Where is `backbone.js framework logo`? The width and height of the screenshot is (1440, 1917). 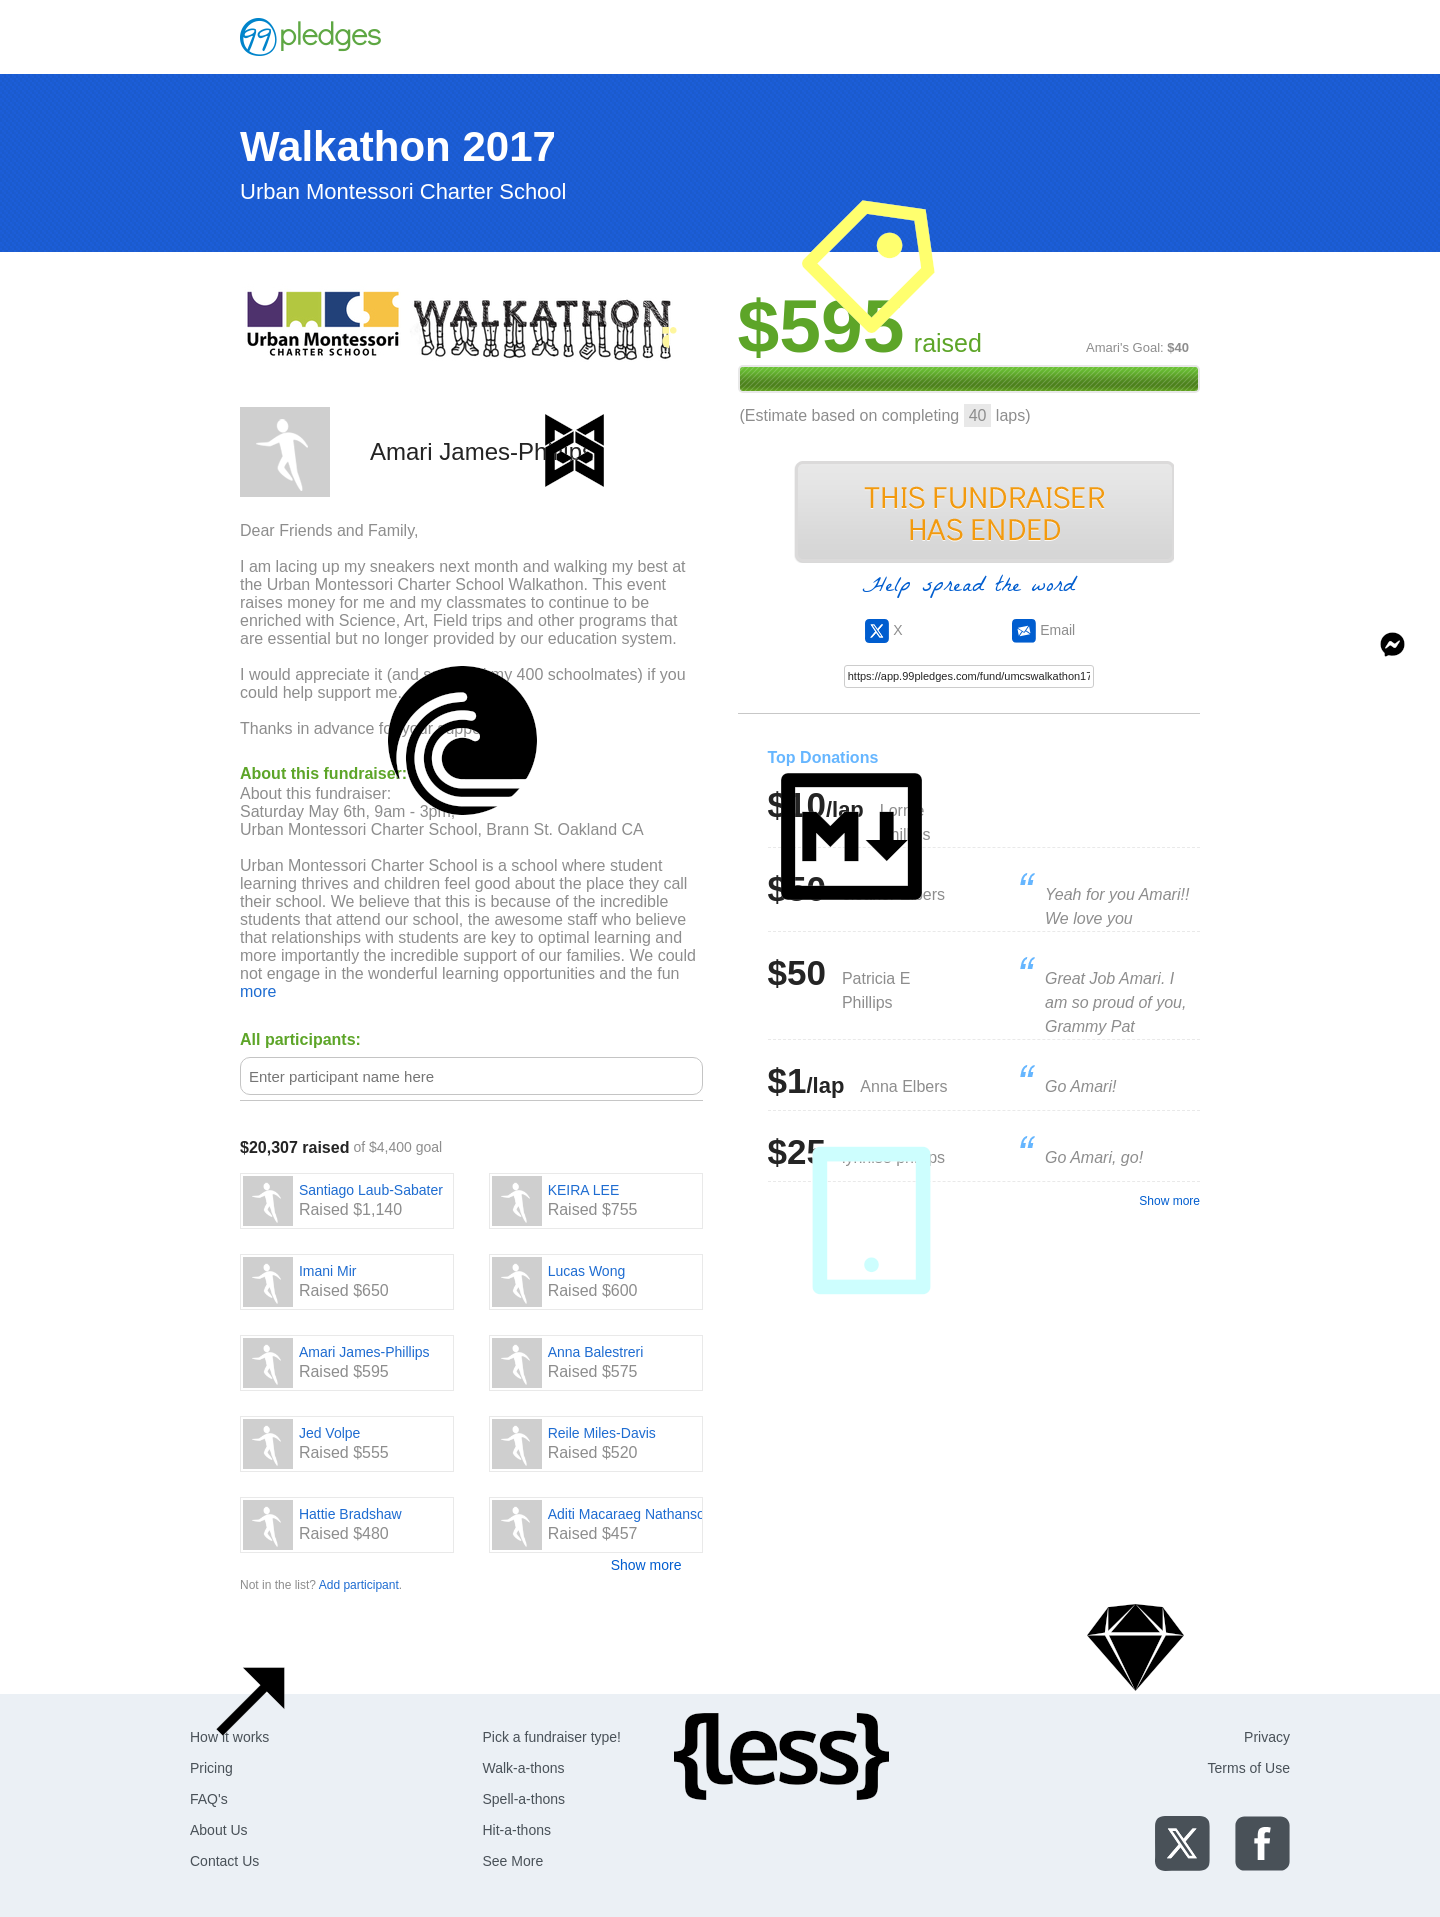 backbone.js framework logo is located at coordinates (574, 450).